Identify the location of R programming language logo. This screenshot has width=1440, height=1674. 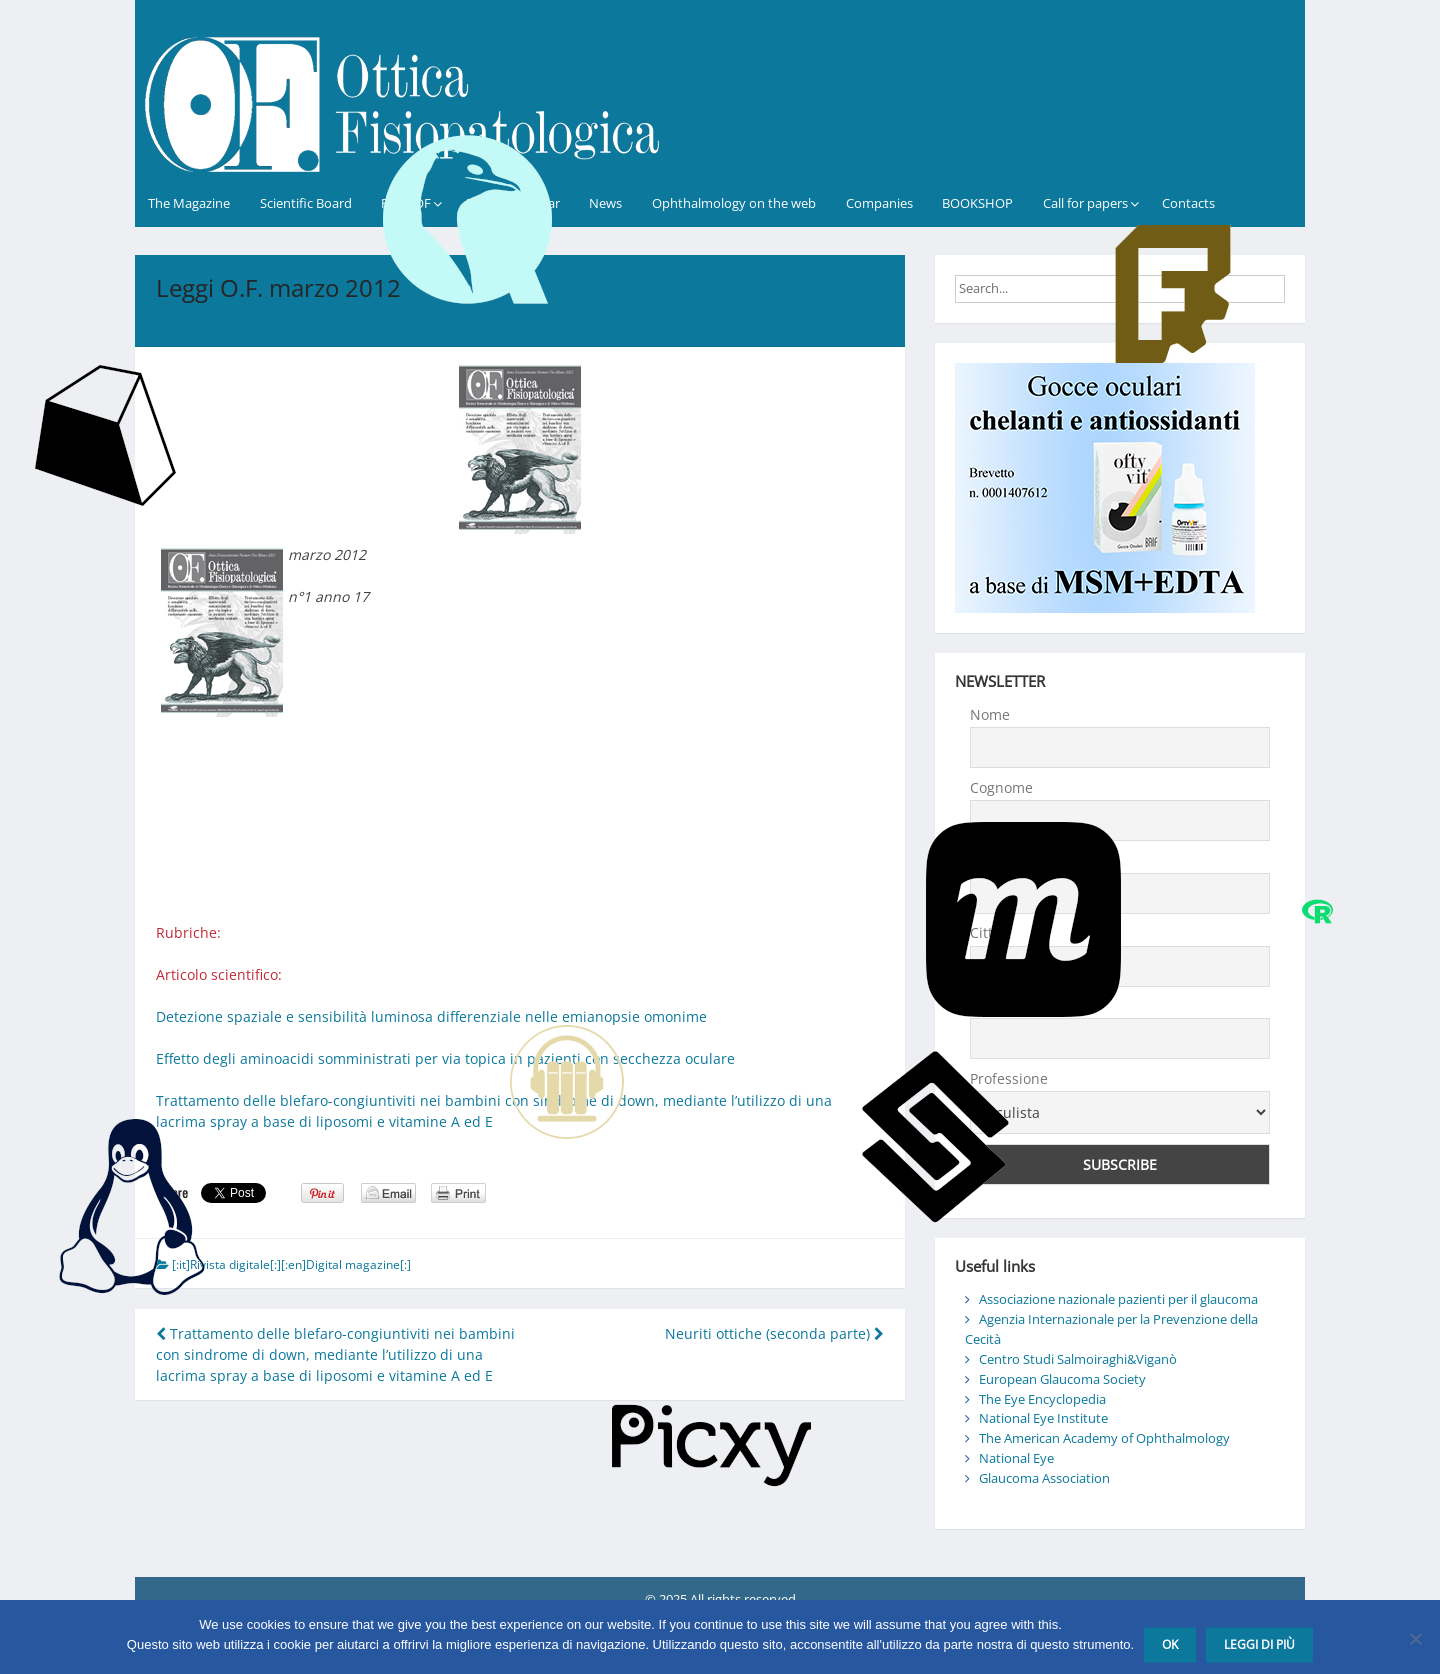
(1317, 911).